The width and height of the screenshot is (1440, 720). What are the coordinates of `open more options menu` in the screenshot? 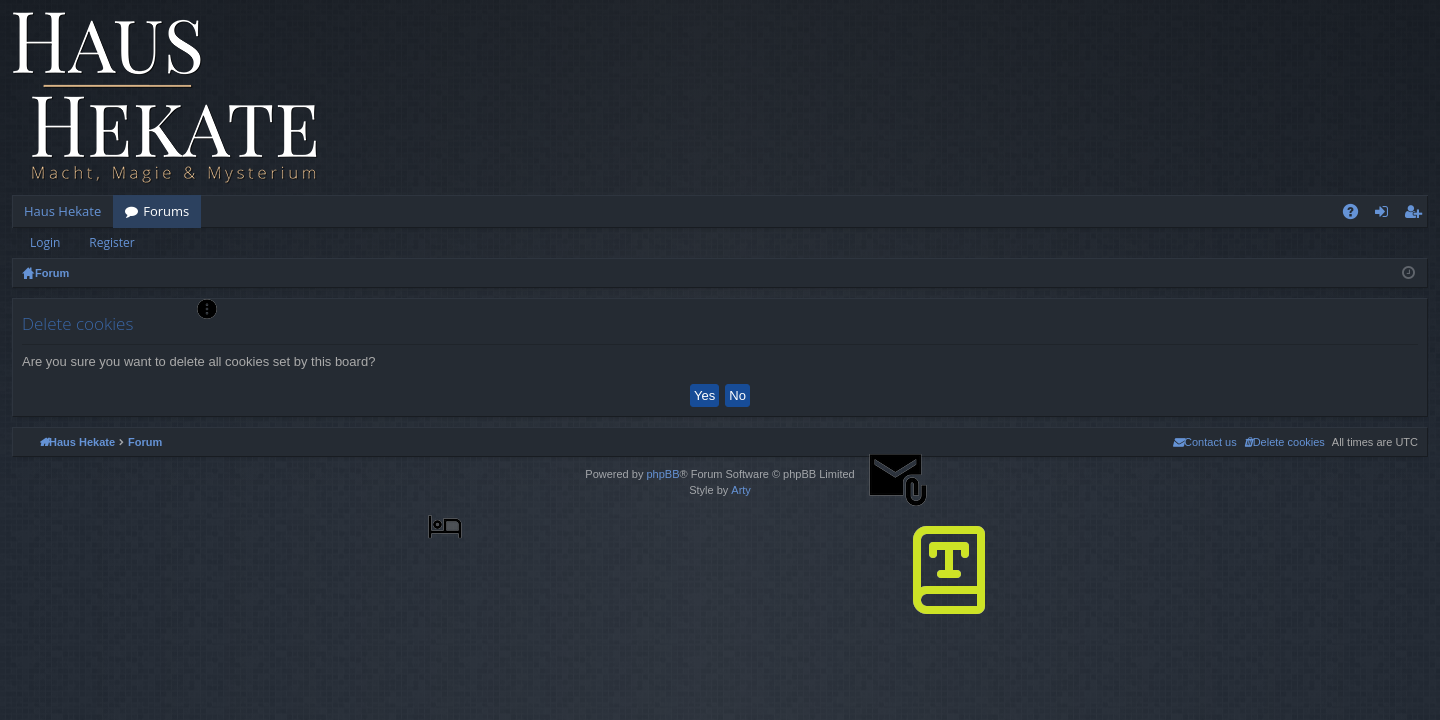 It's located at (207, 309).